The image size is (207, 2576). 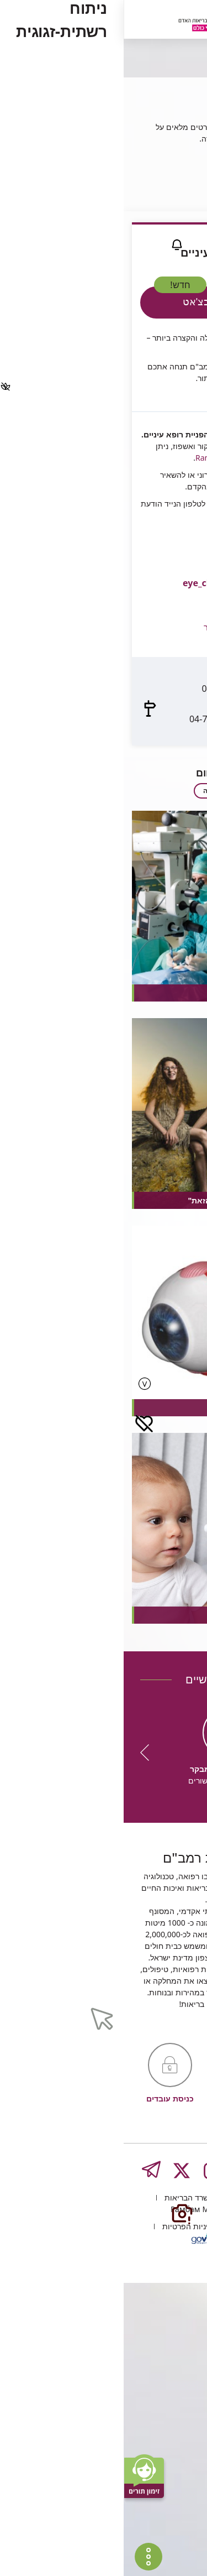 I want to click on remove from favorites, so click(x=144, y=1423).